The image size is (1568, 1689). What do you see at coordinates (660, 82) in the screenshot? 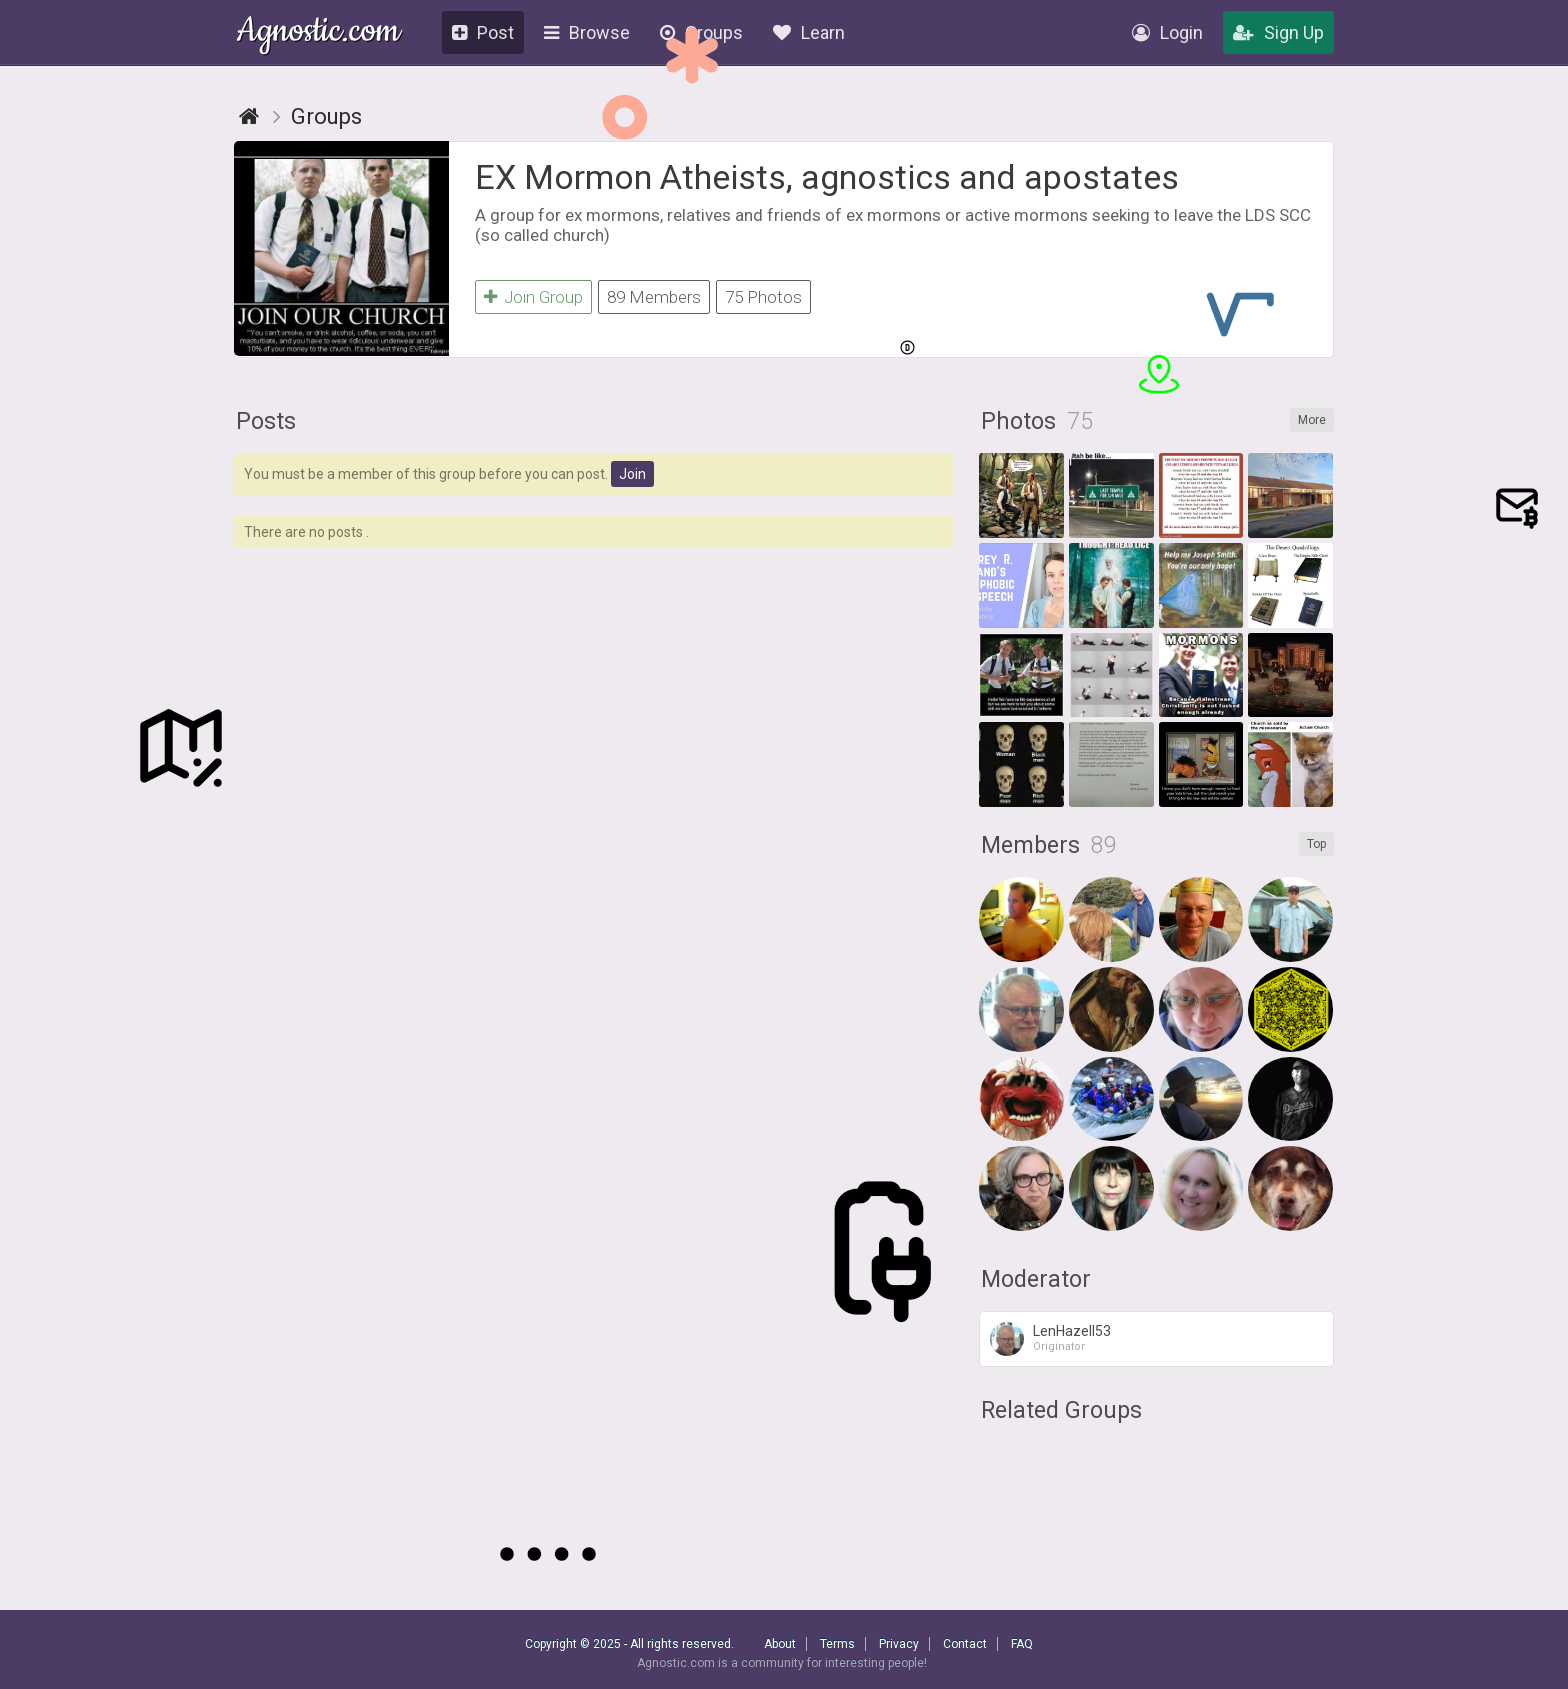
I see `toggle regular expression search mode` at bounding box center [660, 82].